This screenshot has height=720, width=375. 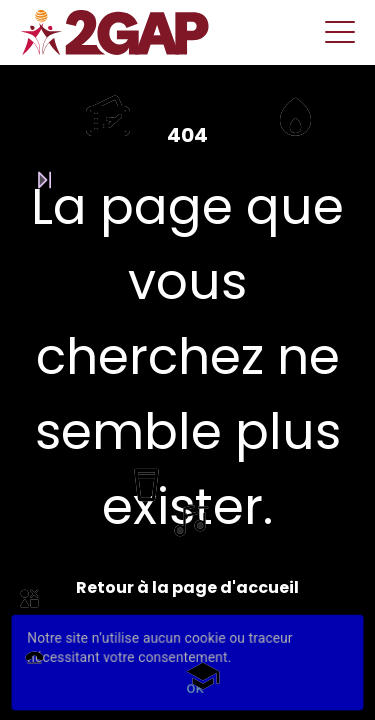 What do you see at coordinates (203, 676) in the screenshot?
I see `access education or school-related content` at bounding box center [203, 676].